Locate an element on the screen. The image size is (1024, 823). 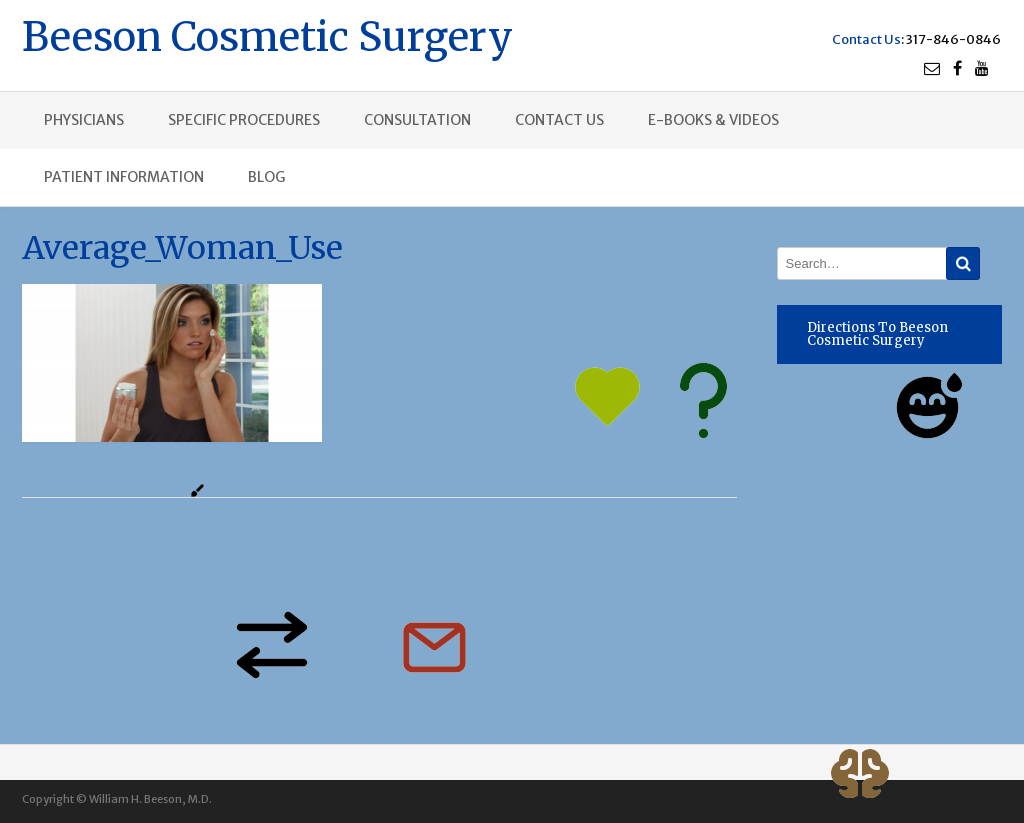
indicates nervous or awkward reaction is located at coordinates (927, 407).